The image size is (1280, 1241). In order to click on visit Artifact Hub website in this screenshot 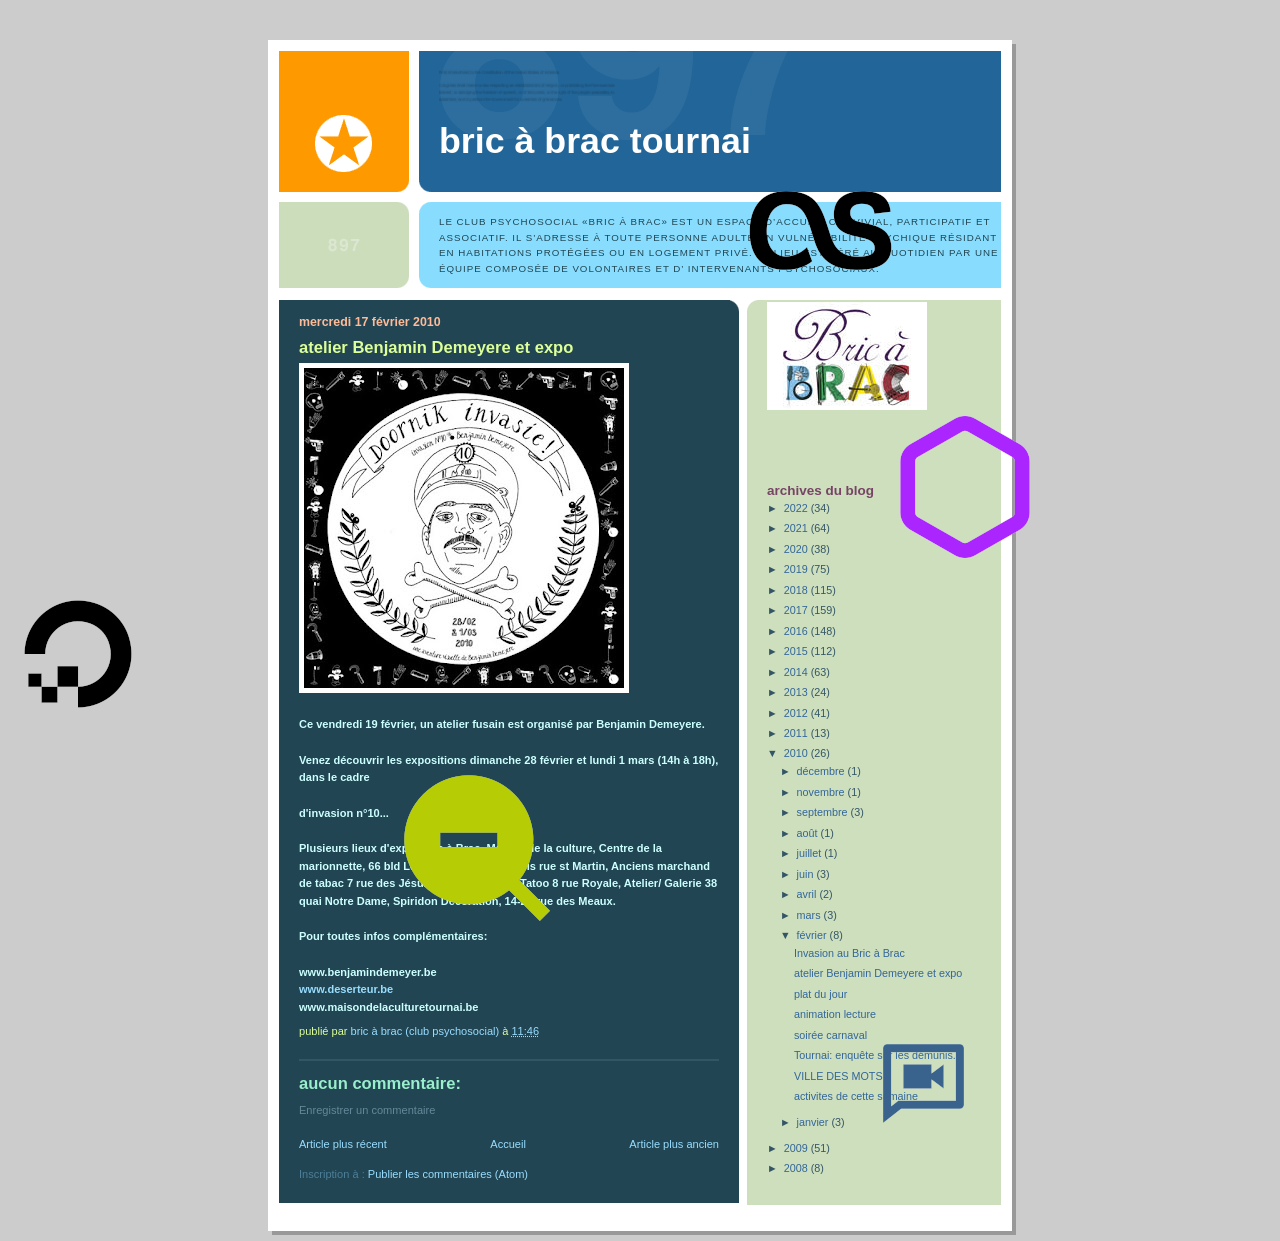, I will do `click(965, 487)`.